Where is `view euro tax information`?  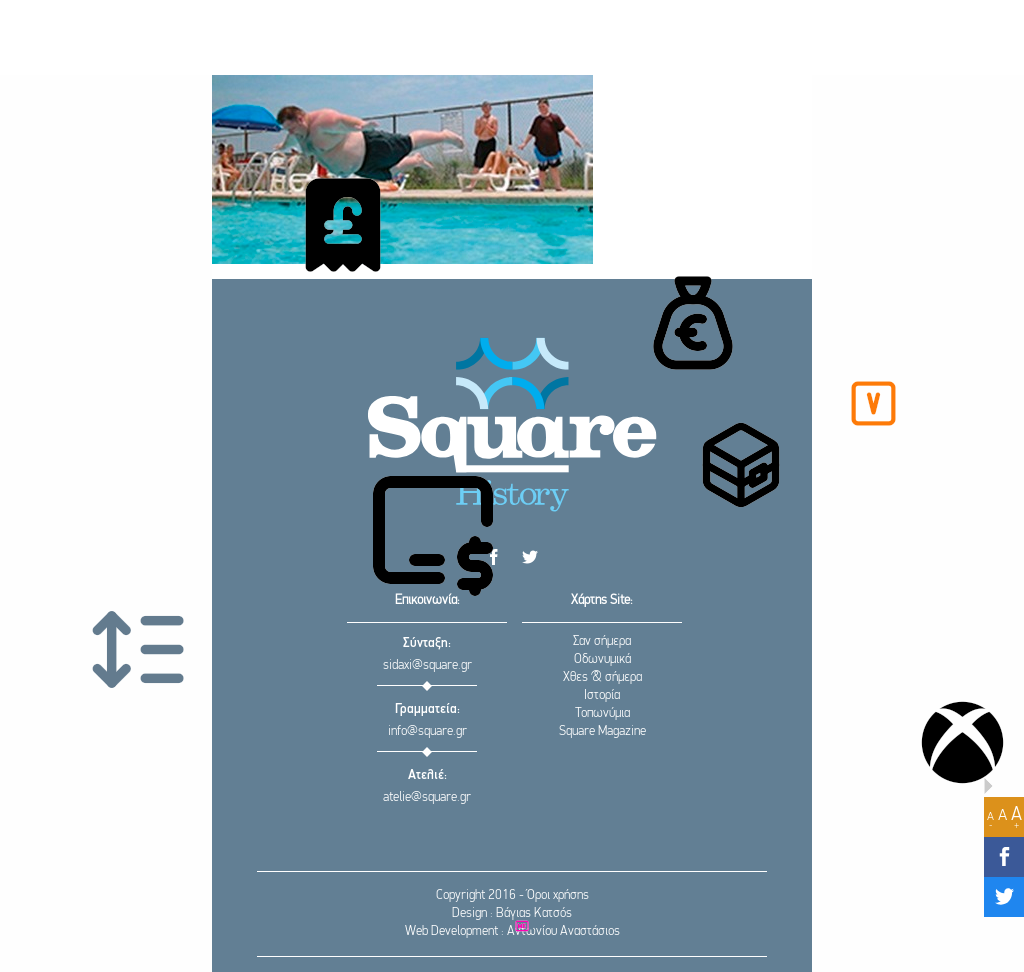
view euro tax information is located at coordinates (693, 323).